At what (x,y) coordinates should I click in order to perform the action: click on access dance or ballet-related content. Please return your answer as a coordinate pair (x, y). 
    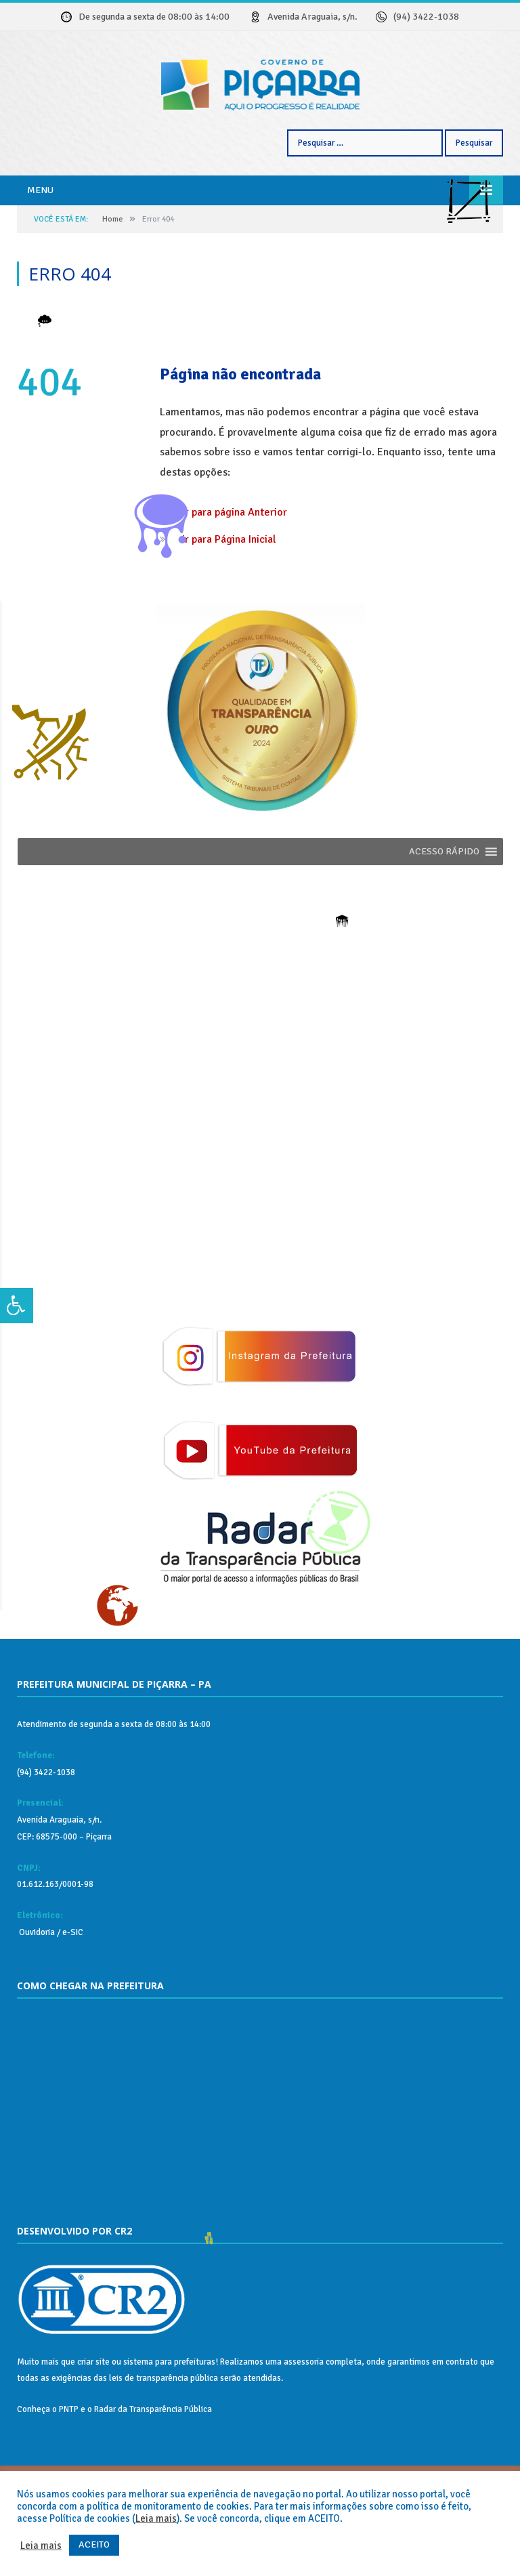
    Looking at the image, I should click on (209, 2238).